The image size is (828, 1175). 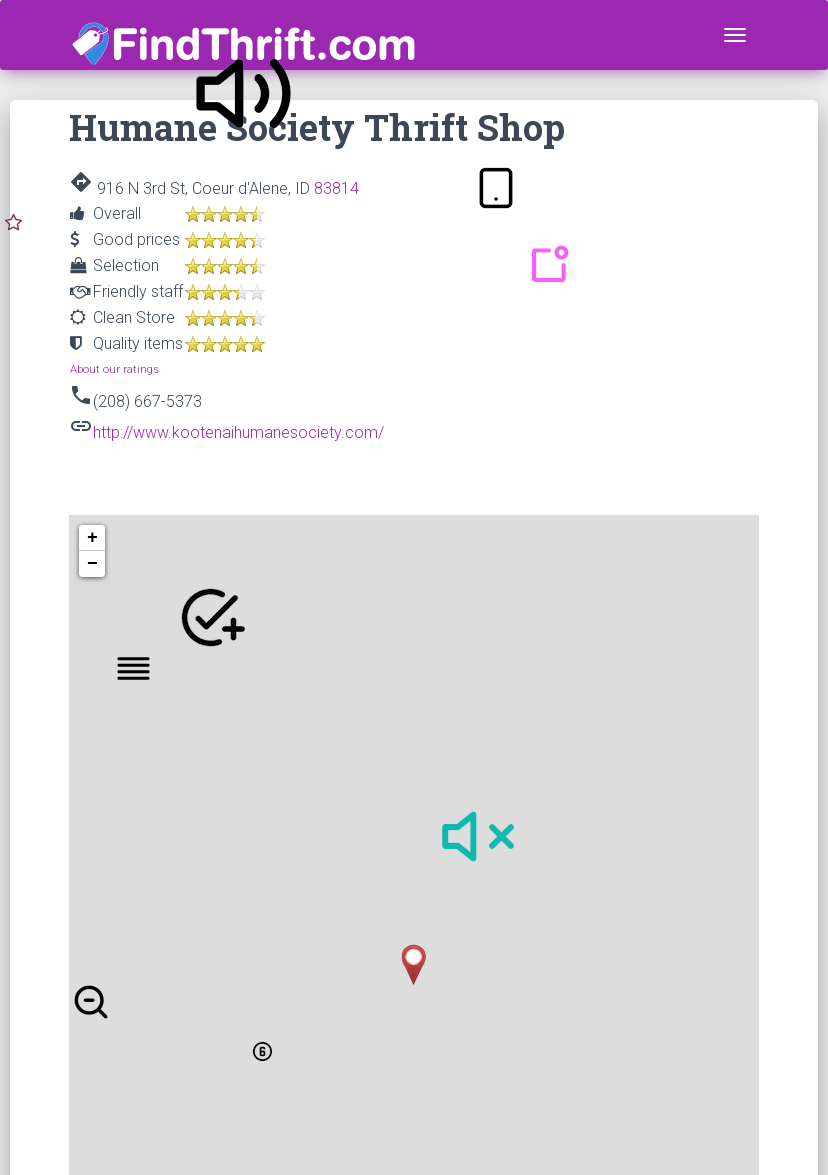 What do you see at coordinates (133, 668) in the screenshot?
I see `justify text alignment` at bounding box center [133, 668].